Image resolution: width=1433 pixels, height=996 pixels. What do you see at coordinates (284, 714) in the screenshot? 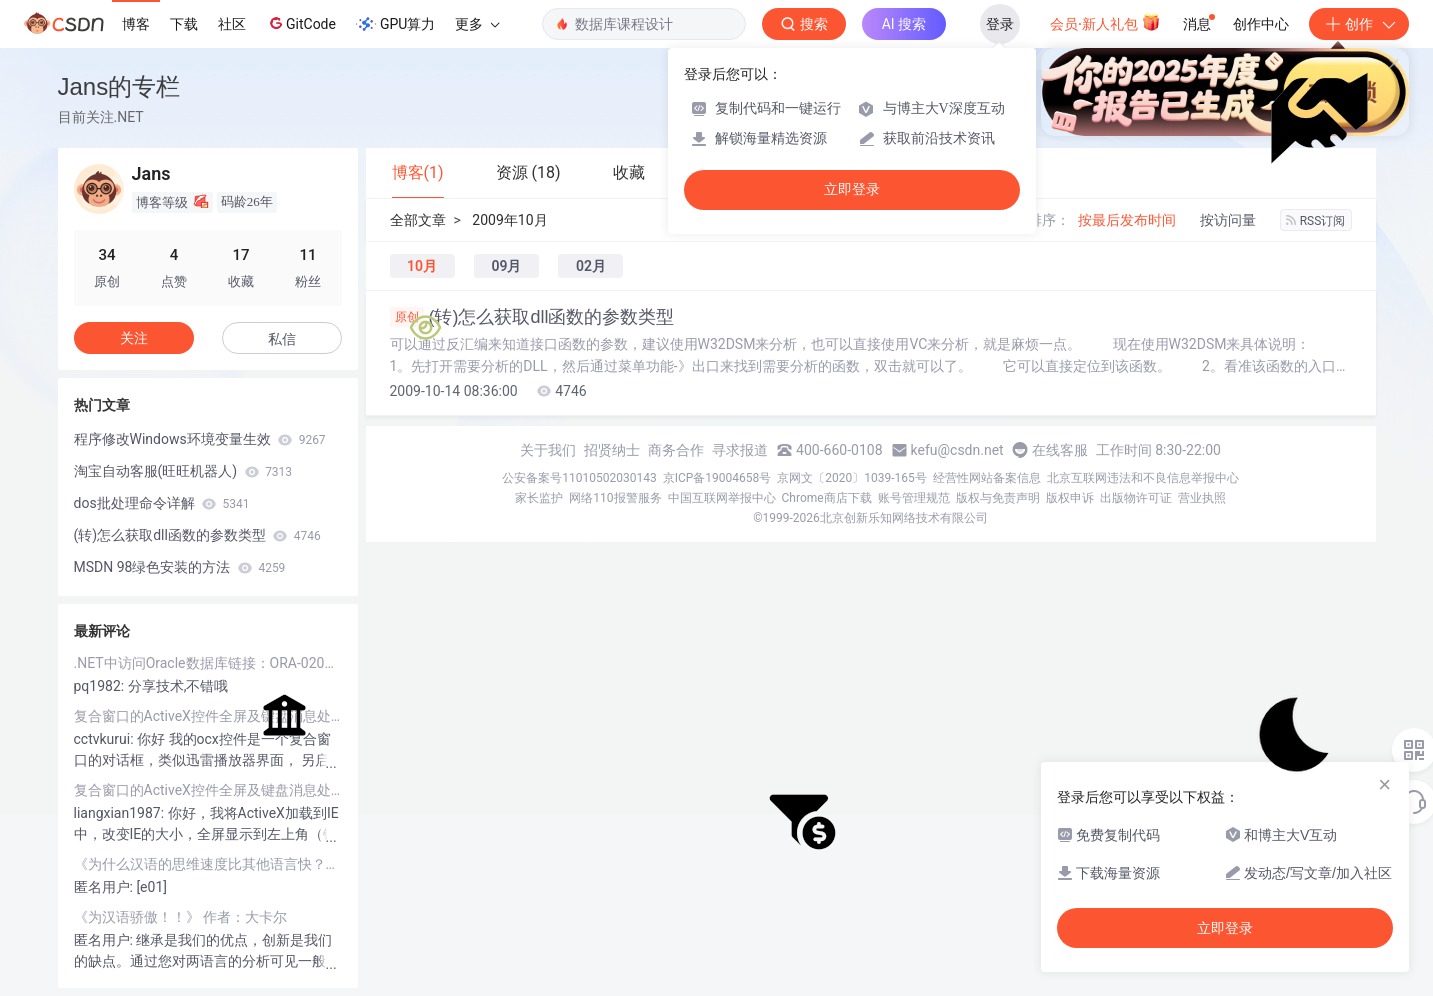
I see `access banking or financial services` at bounding box center [284, 714].